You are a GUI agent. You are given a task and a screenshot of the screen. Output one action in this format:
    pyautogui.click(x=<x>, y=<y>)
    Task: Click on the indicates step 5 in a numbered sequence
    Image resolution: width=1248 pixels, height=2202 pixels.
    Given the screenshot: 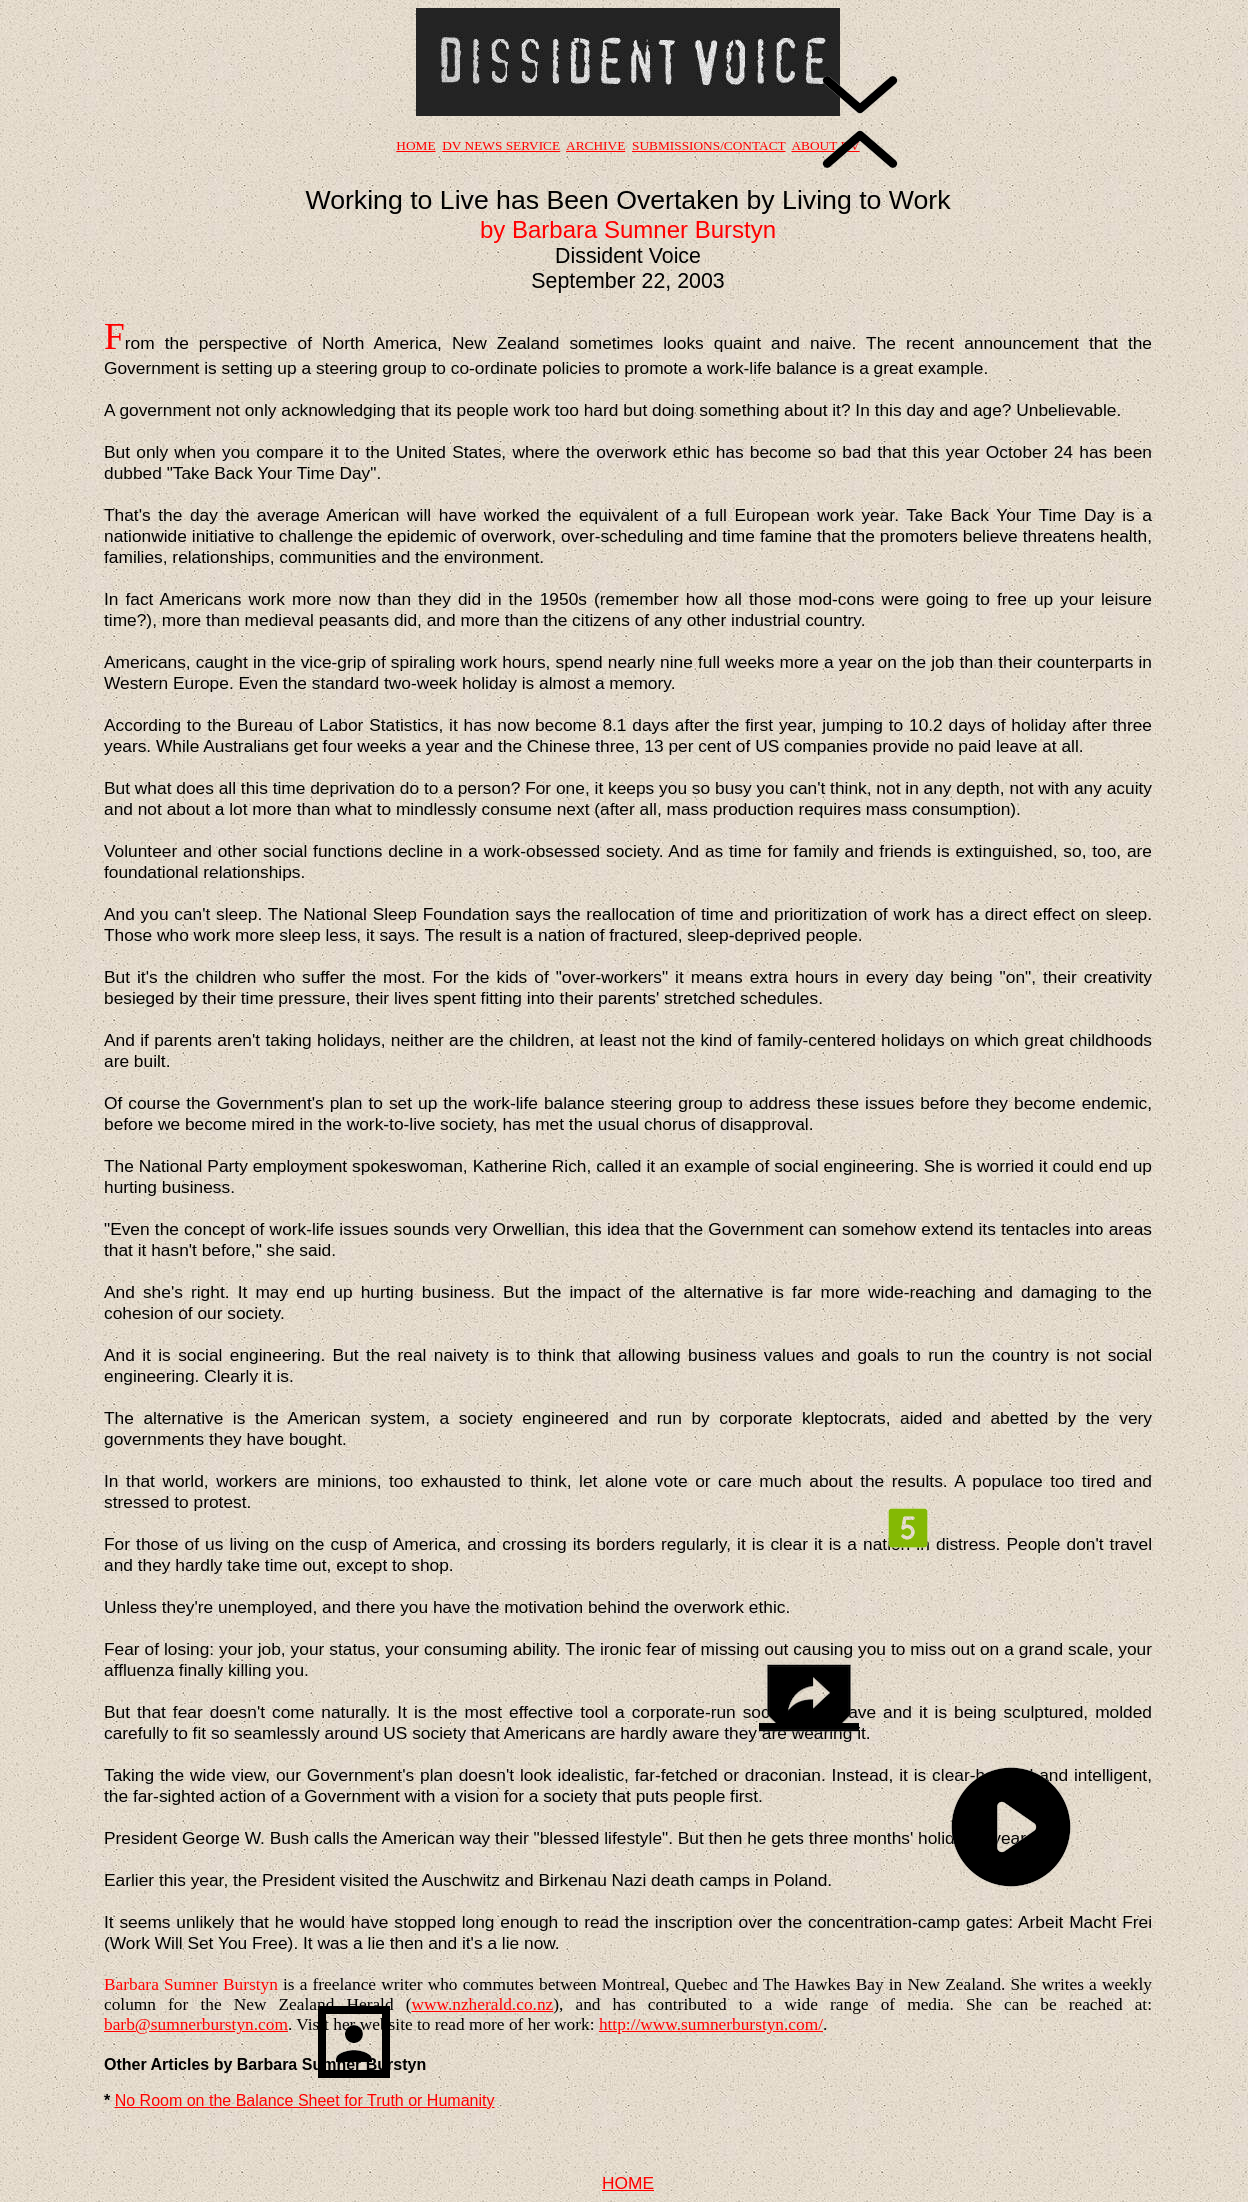 What is the action you would take?
    pyautogui.click(x=908, y=1528)
    